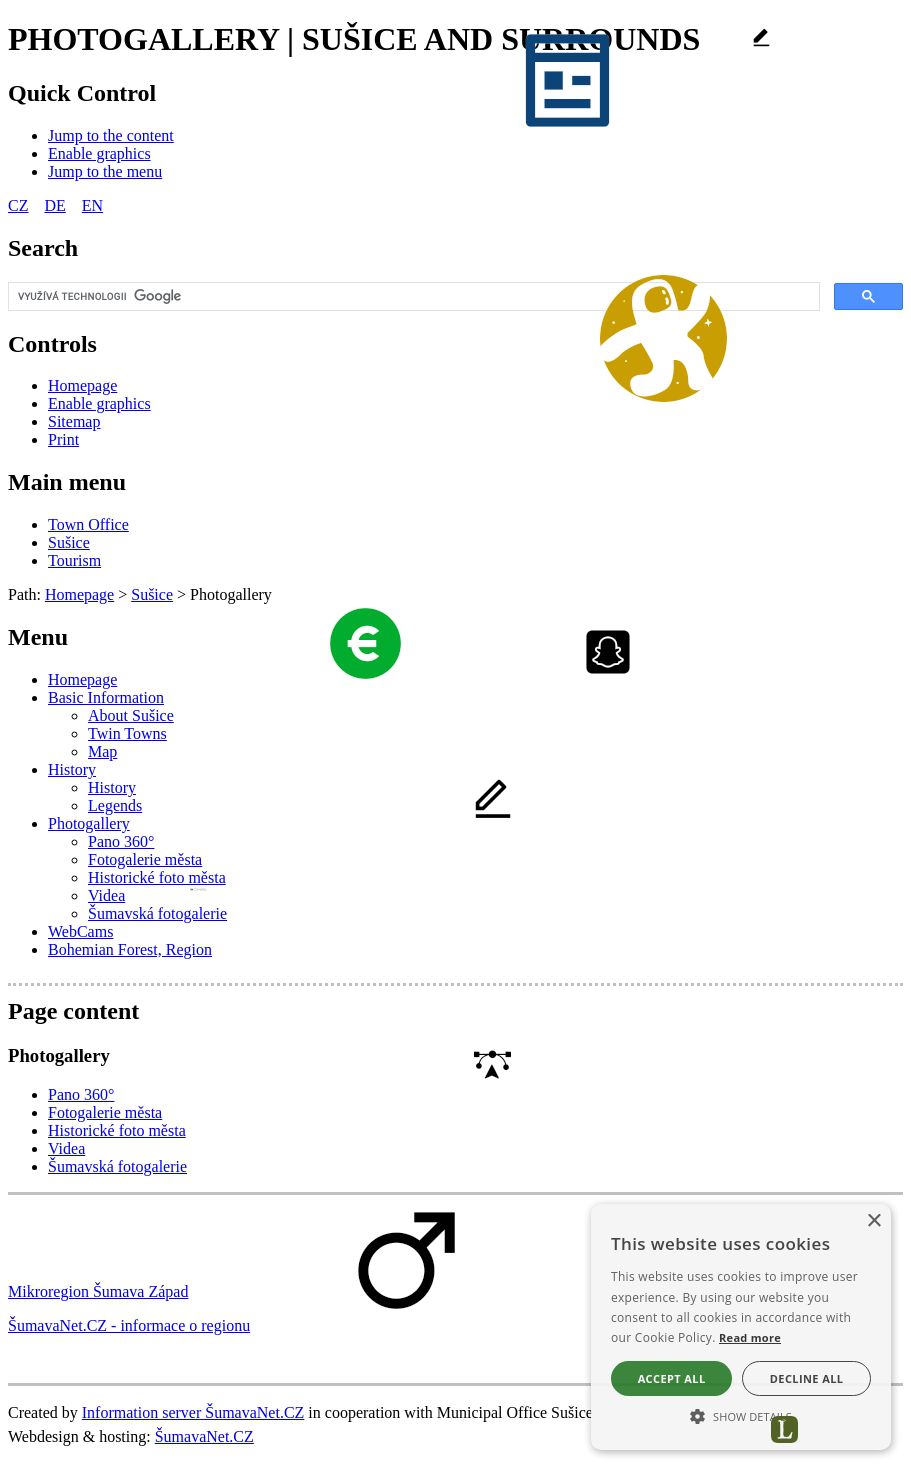  I want to click on edit content or text, so click(493, 799).